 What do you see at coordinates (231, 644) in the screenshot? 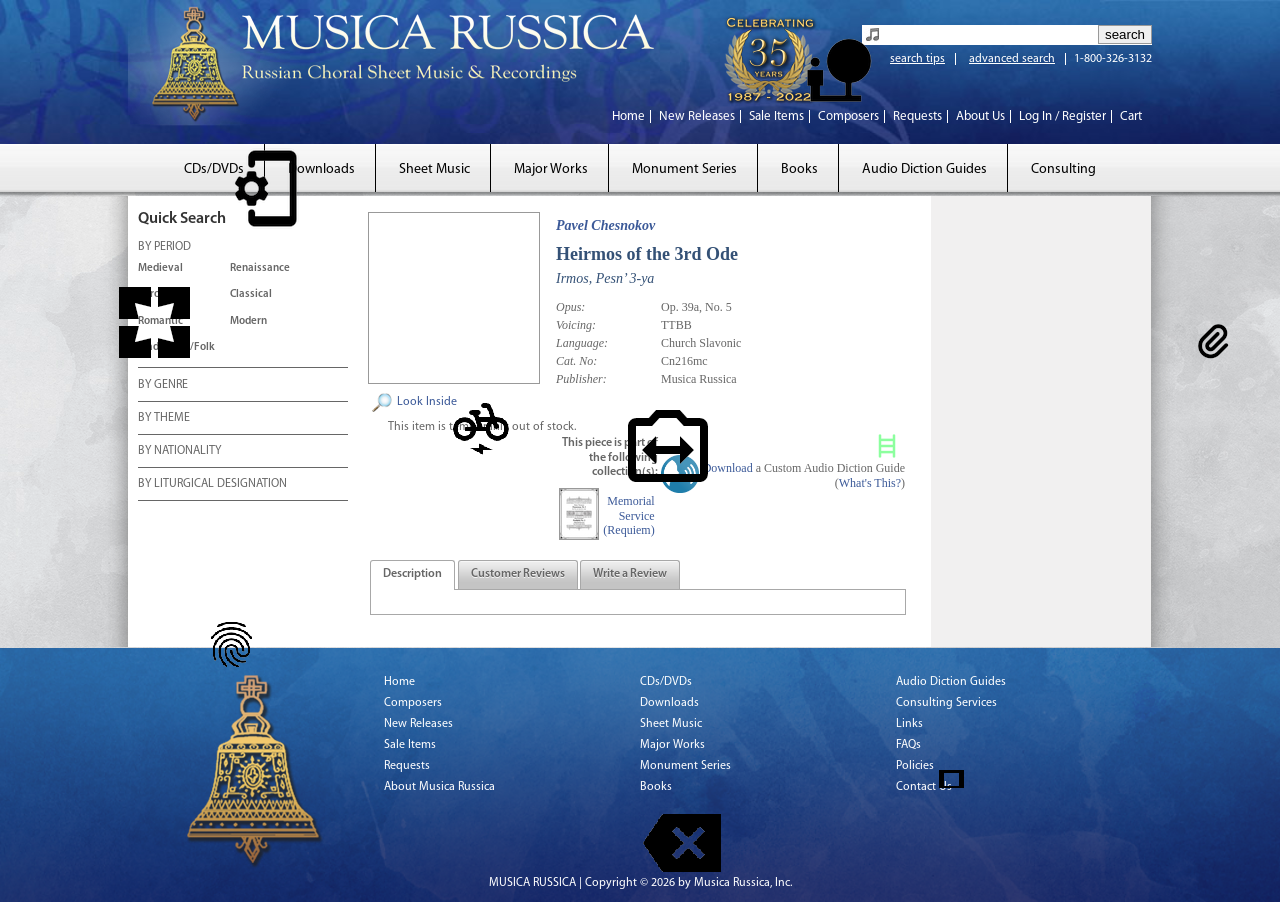
I see `authenticate with fingerprint` at bounding box center [231, 644].